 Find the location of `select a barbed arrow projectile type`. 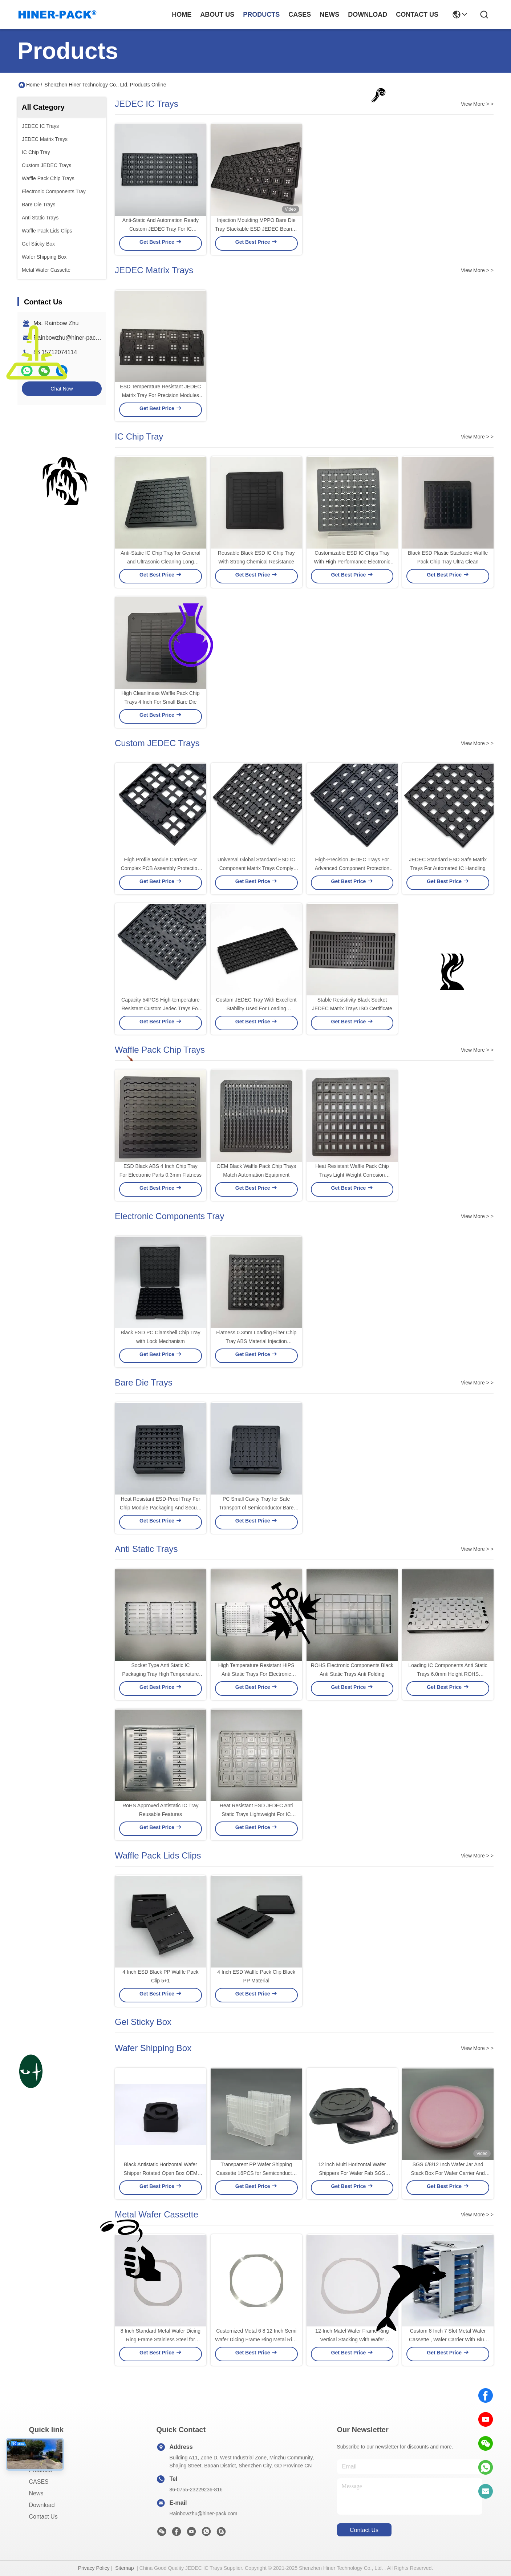

select a barbed arrow projectile type is located at coordinates (129, 1058).